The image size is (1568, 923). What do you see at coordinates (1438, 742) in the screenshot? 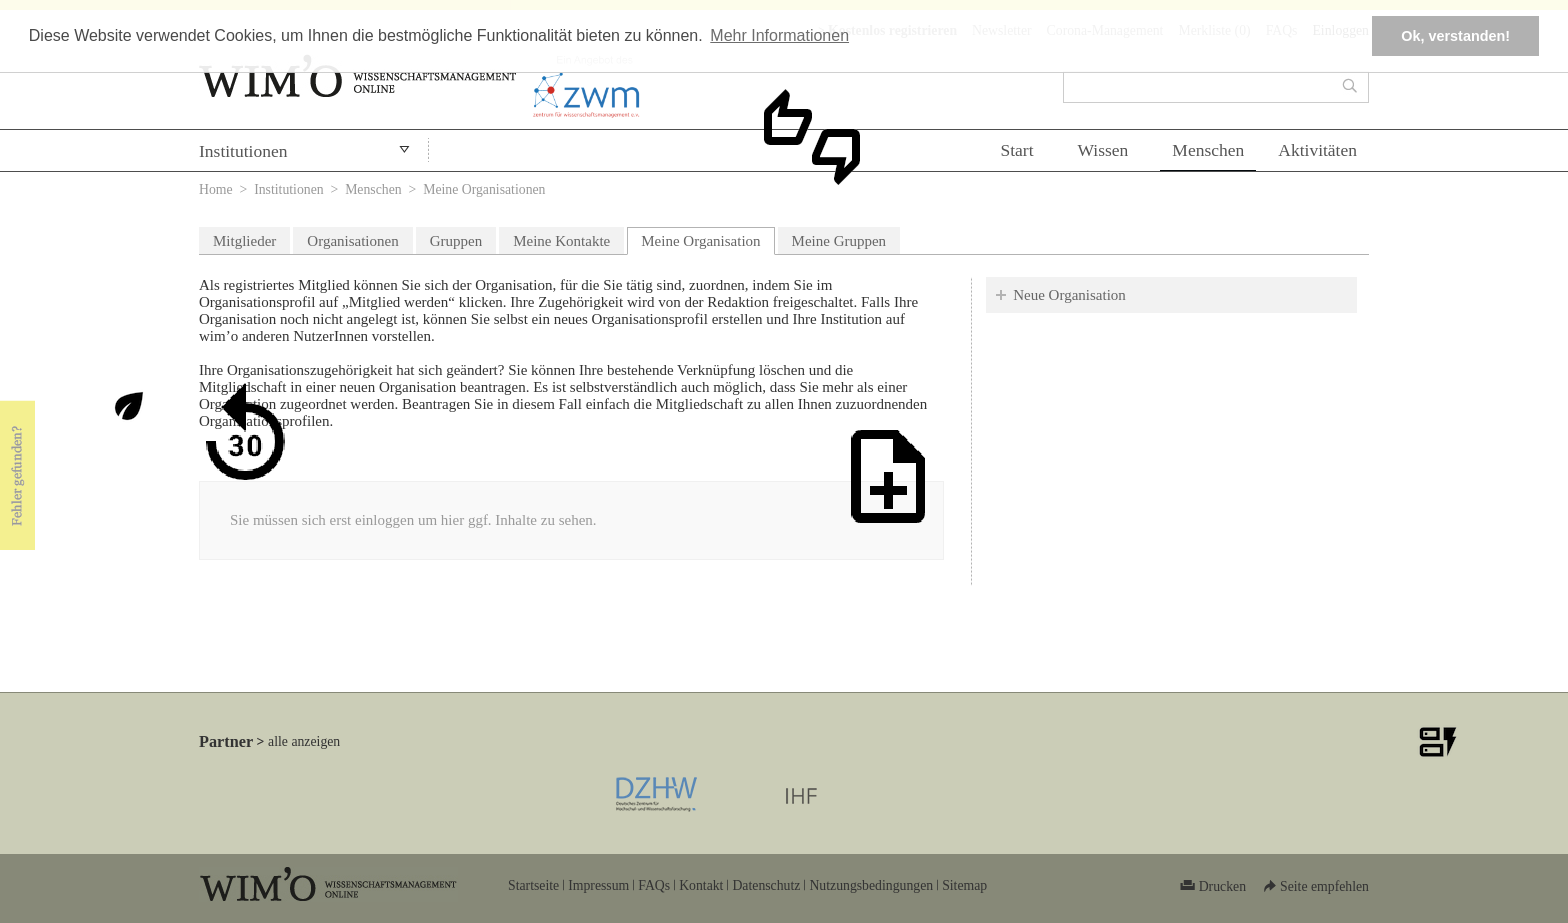
I see `access dynamic or auto-generated forms` at bounding box center [1438, 742].